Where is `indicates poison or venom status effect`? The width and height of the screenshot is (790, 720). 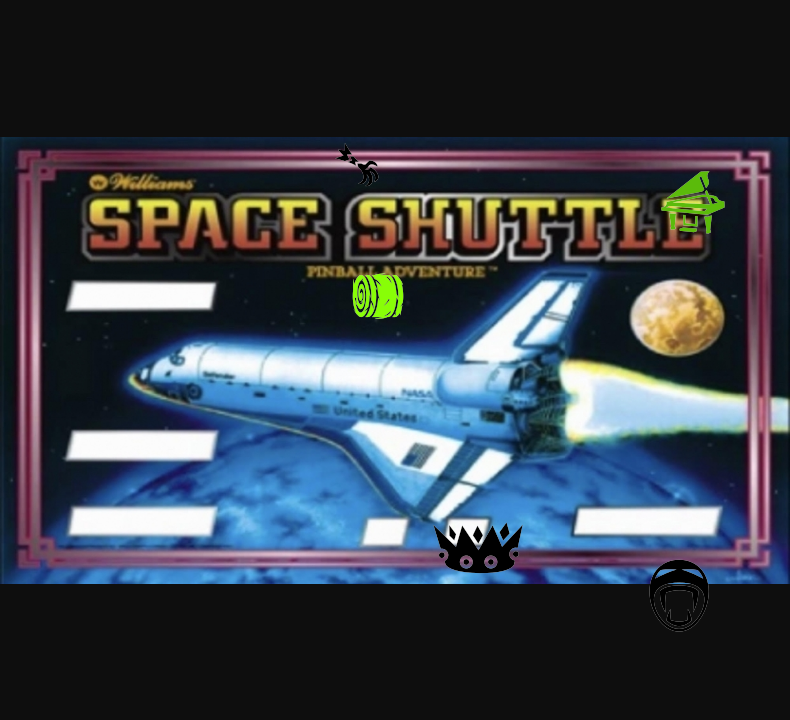
indicates poison or venom status effect is located at coordinates (679, 595).